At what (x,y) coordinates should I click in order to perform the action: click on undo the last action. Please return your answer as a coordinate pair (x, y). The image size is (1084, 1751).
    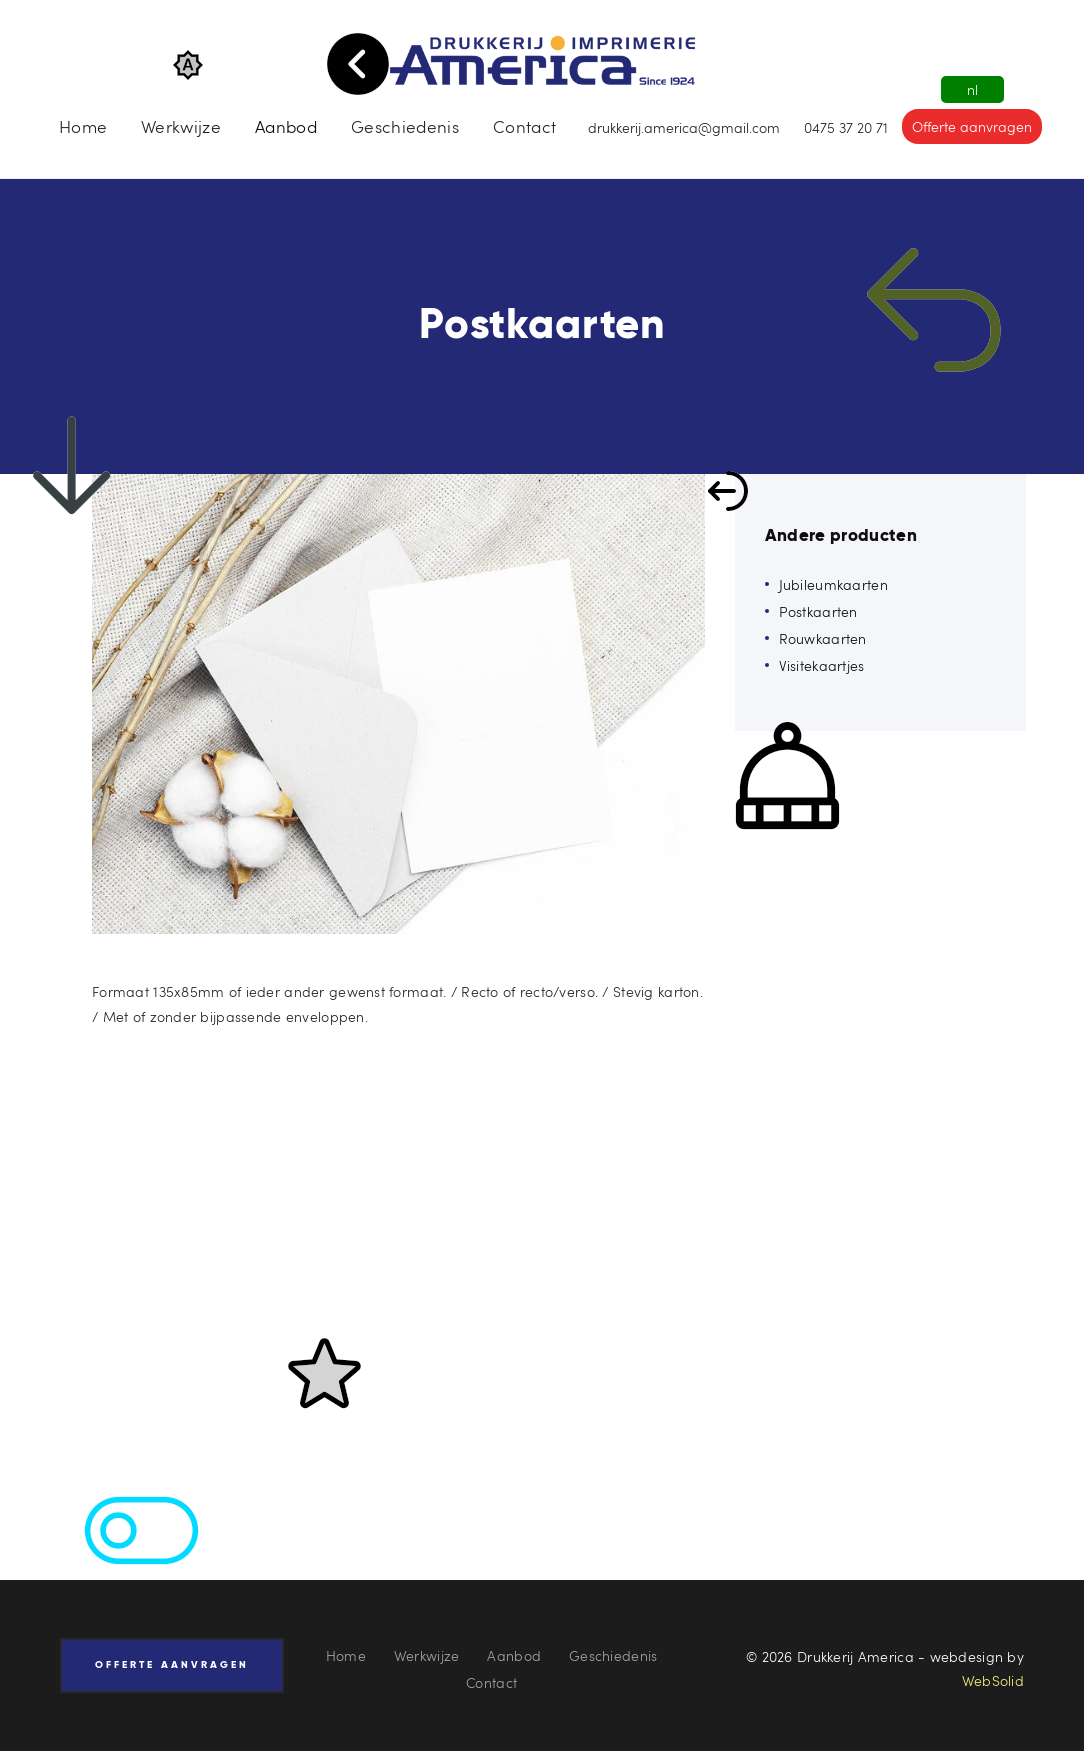
    Looking at the image, I should click on (933, 314).